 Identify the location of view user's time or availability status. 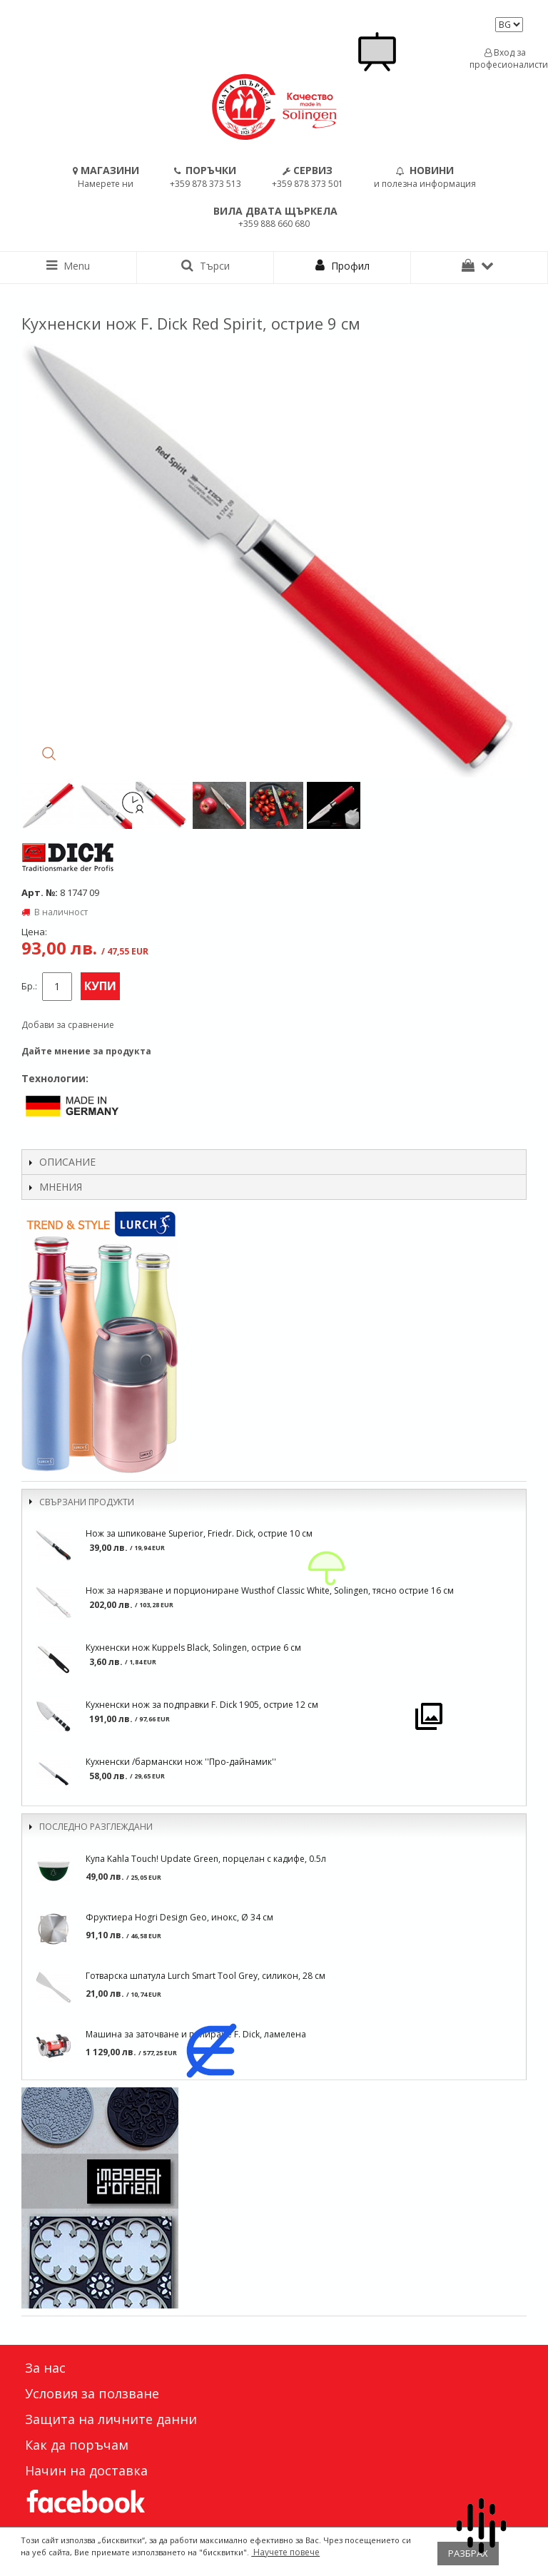
(133, 803).